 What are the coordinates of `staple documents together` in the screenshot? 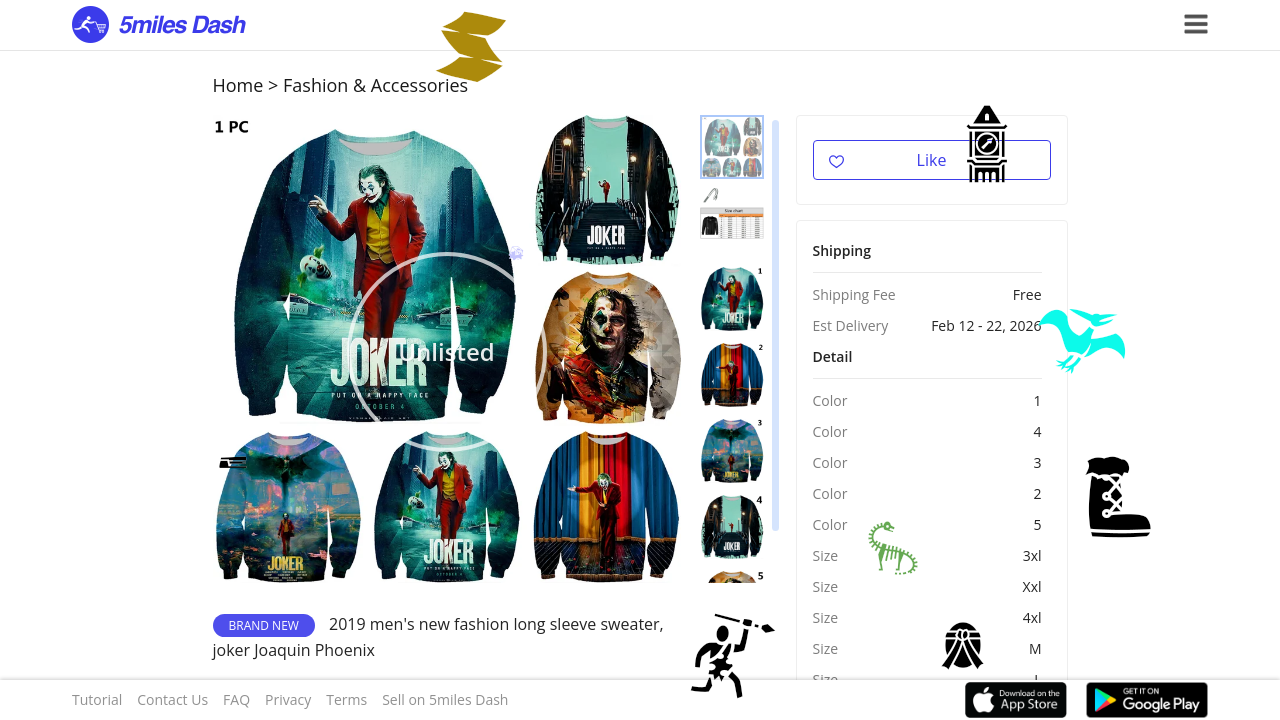 It's located at (233, 460).